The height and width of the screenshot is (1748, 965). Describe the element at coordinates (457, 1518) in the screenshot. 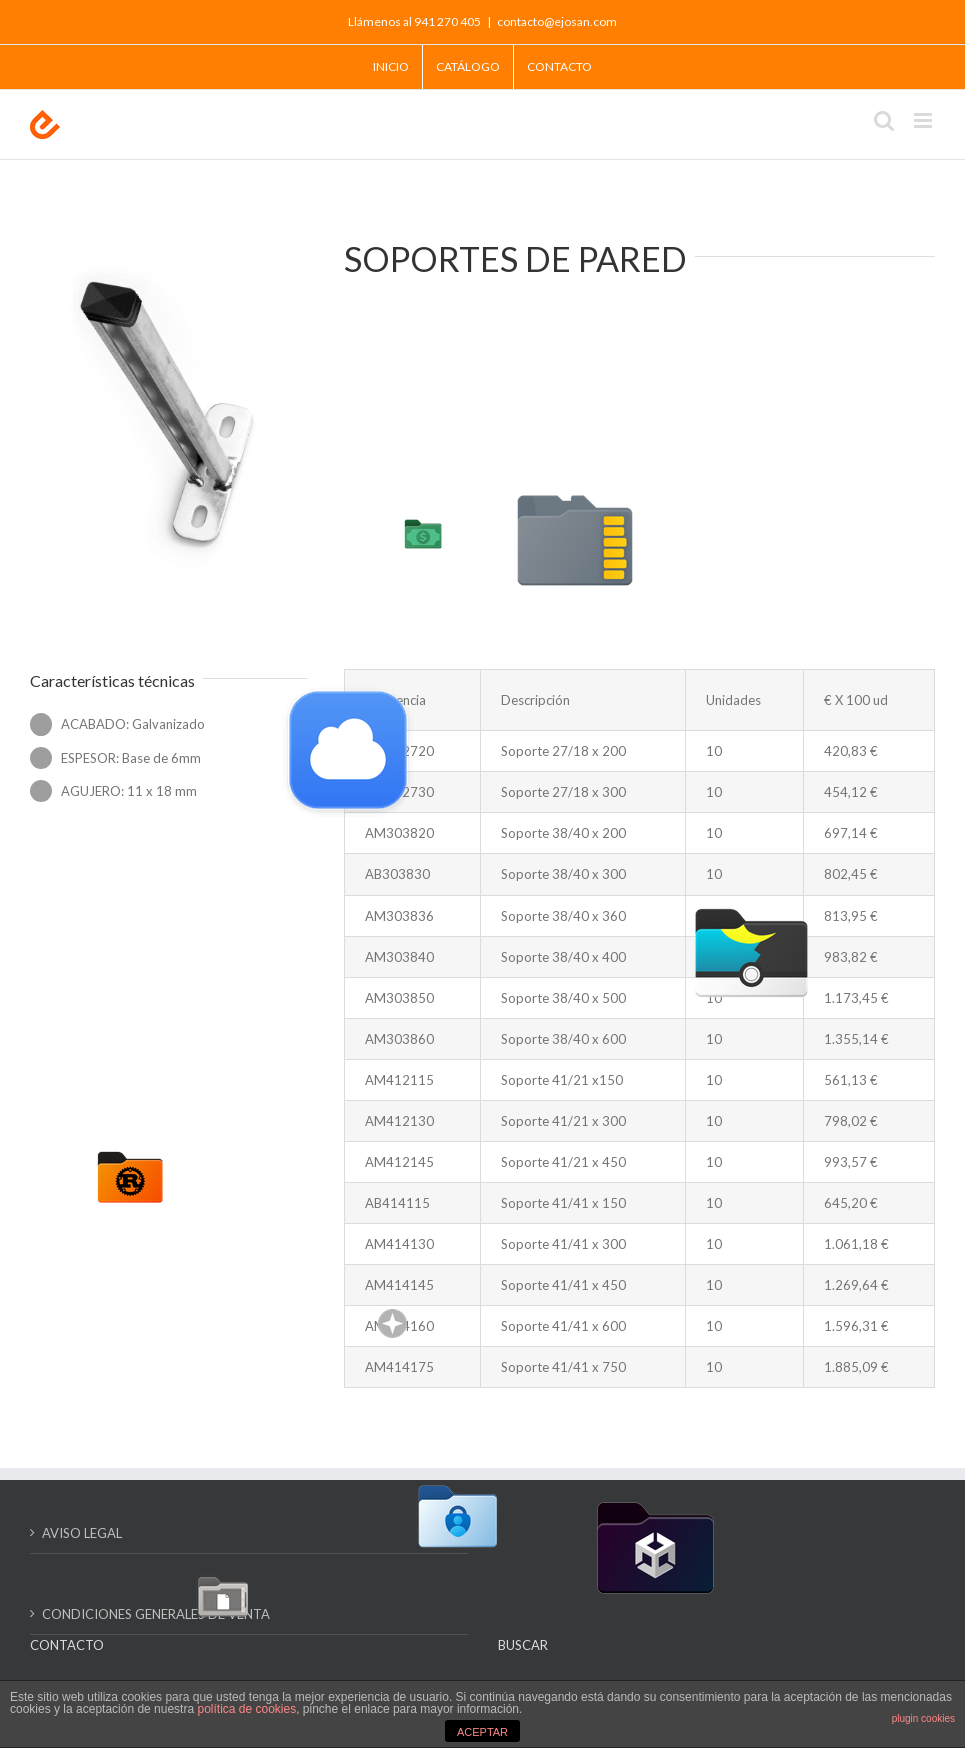

I see `folder containing microsoft authenticator app data` at that location.